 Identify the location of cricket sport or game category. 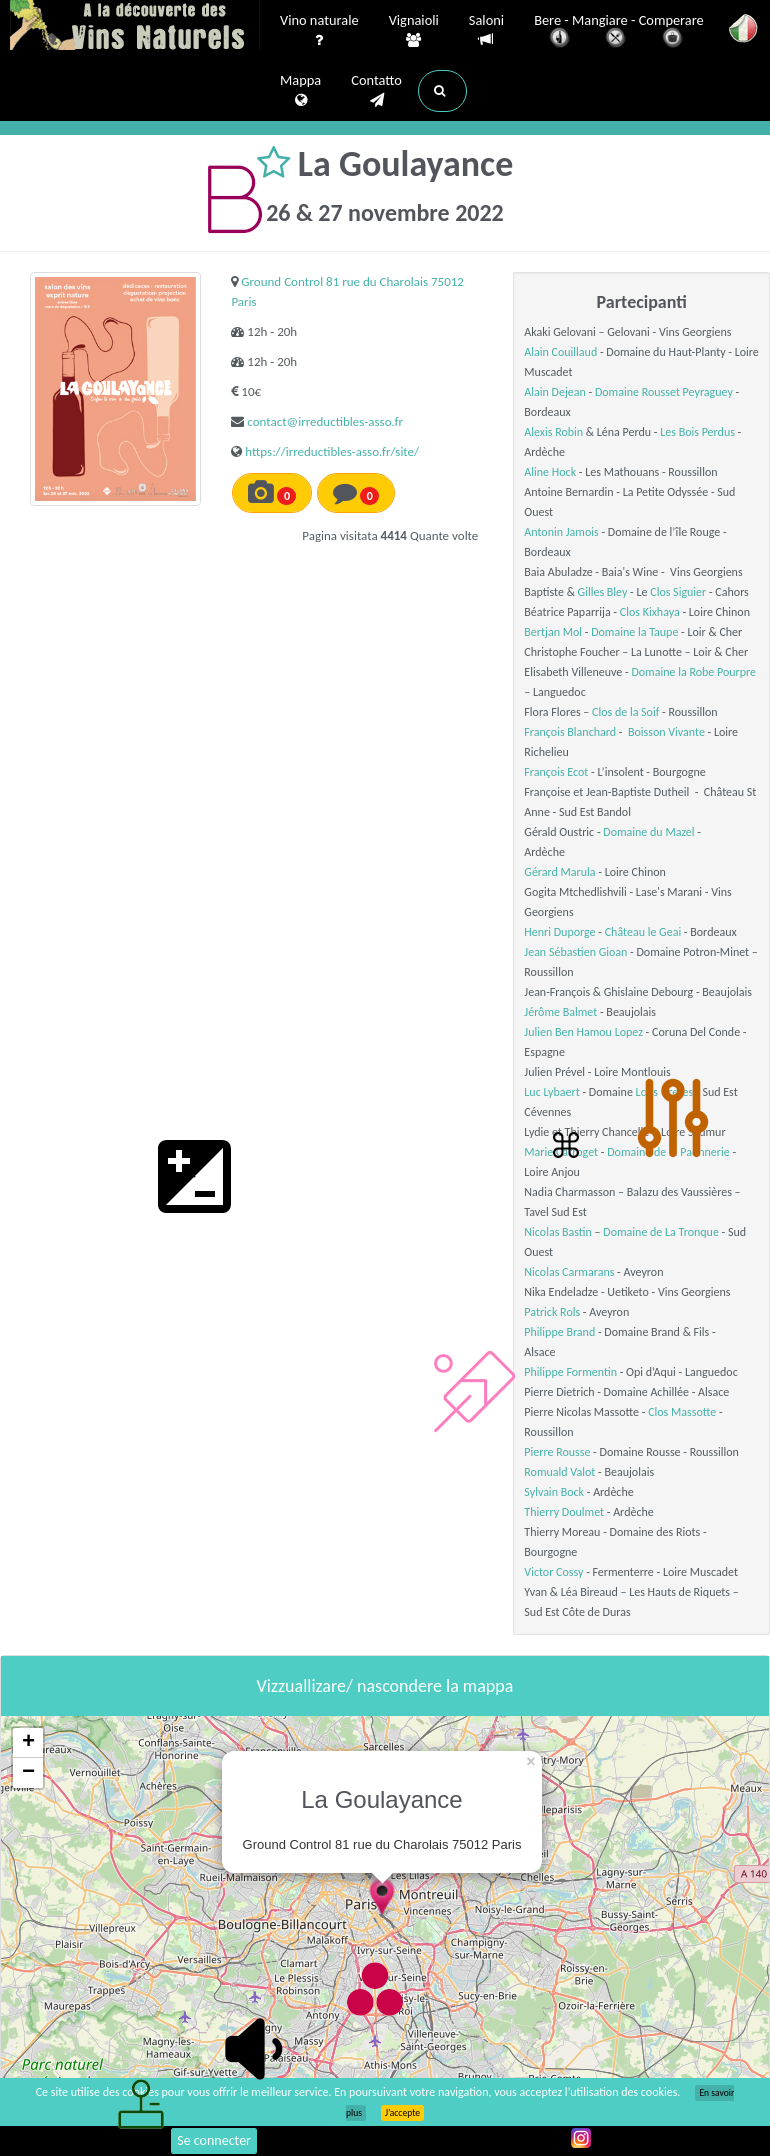
(470, 1390).